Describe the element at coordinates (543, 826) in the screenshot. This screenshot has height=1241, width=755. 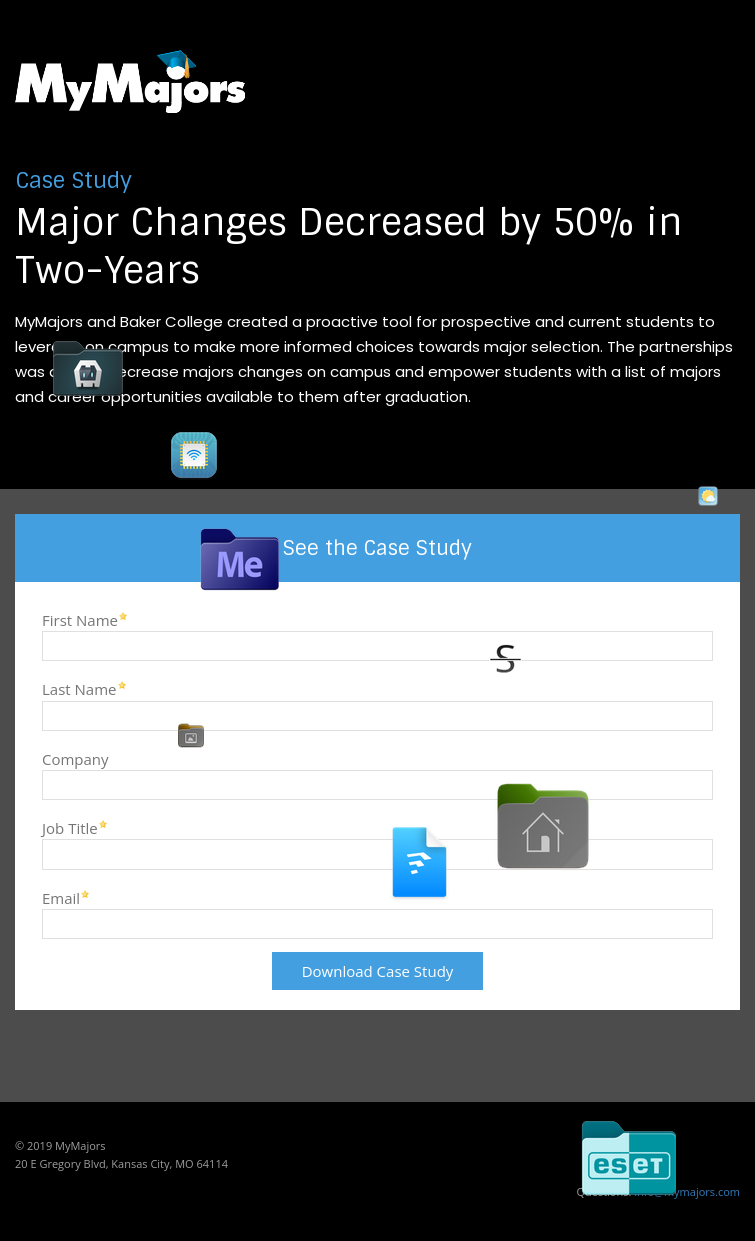
I see `access your home folder` at that location.